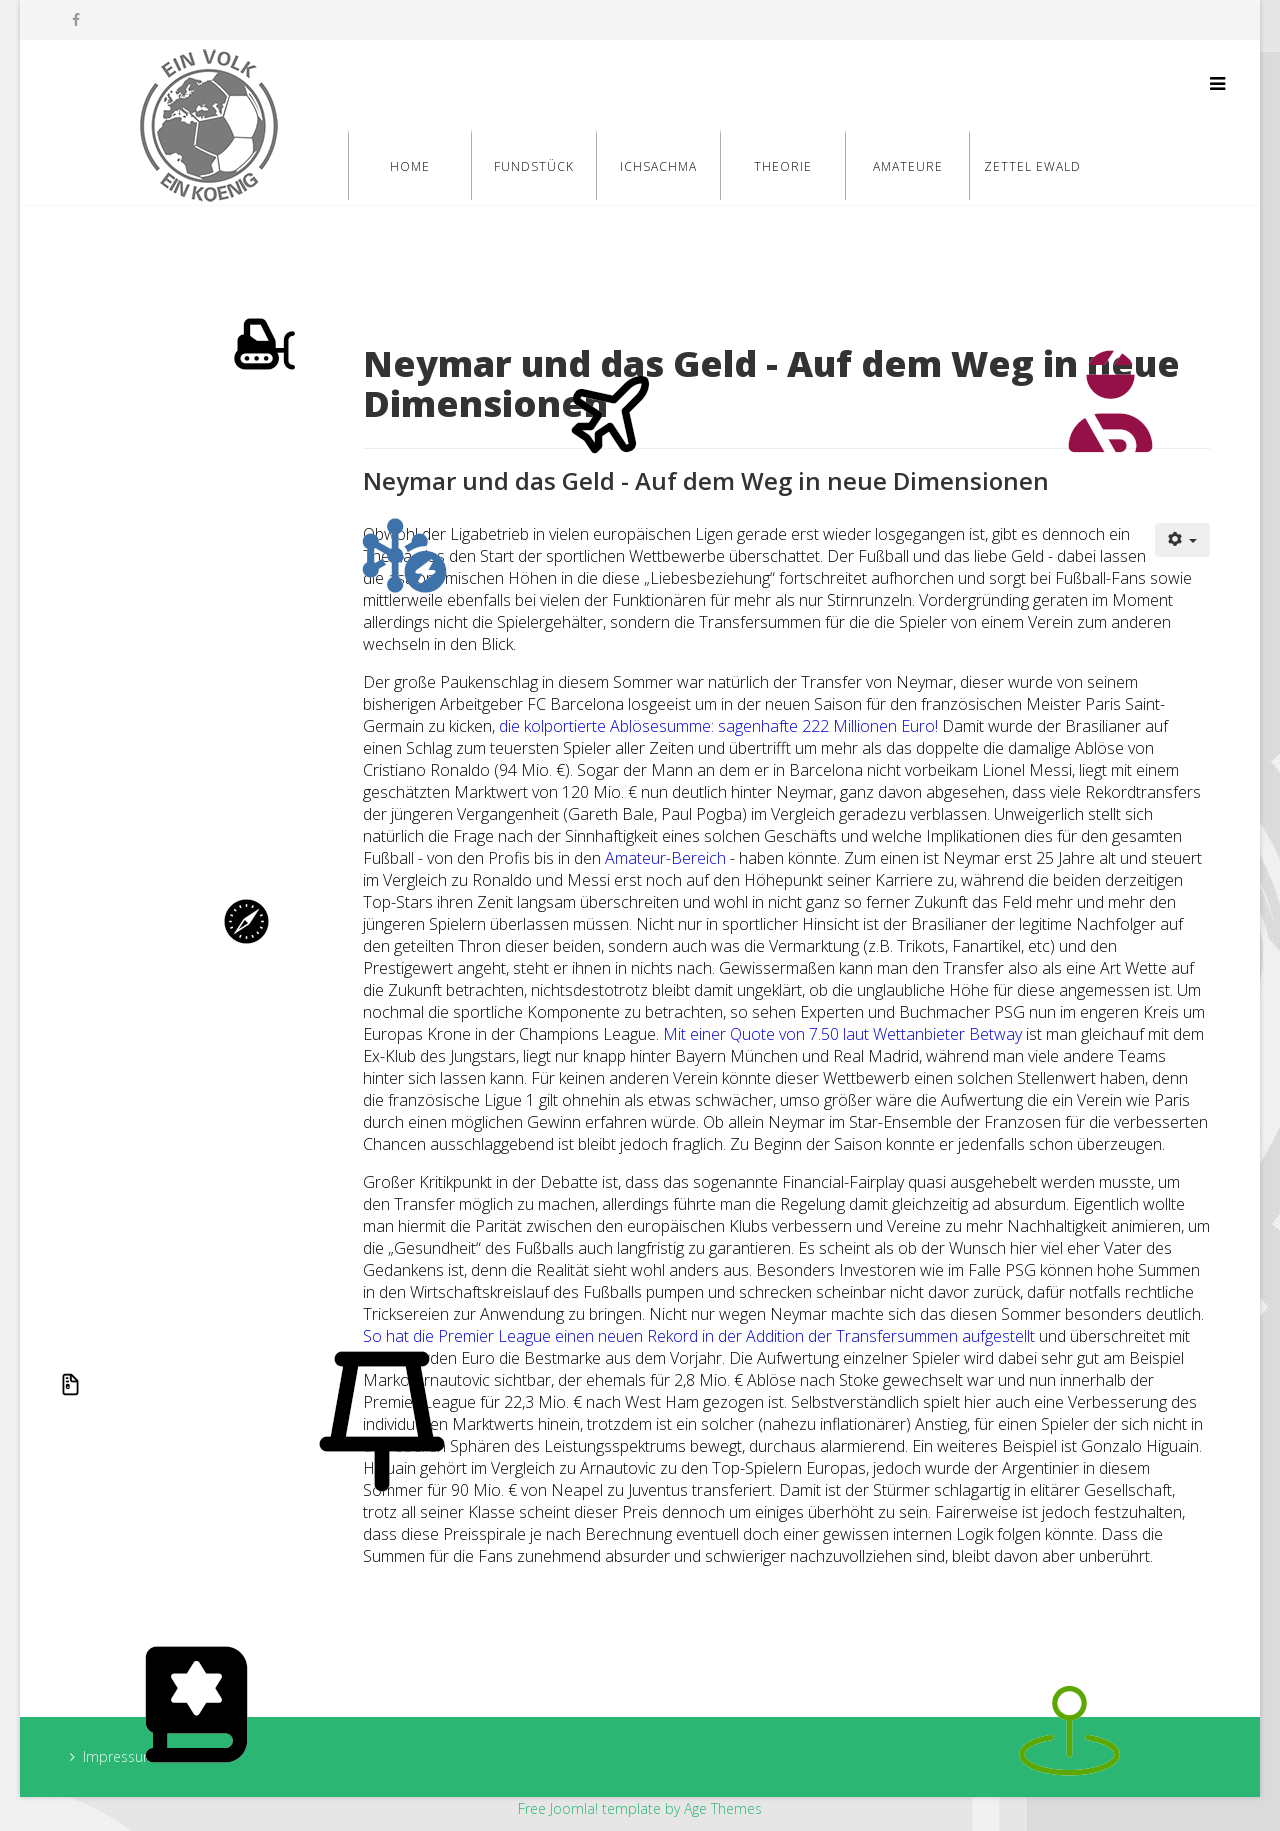  What do you see at coordinates (1069, 1732) in the screenshot?
I see `view location area or radius` at bounding box center [1069, 1732].